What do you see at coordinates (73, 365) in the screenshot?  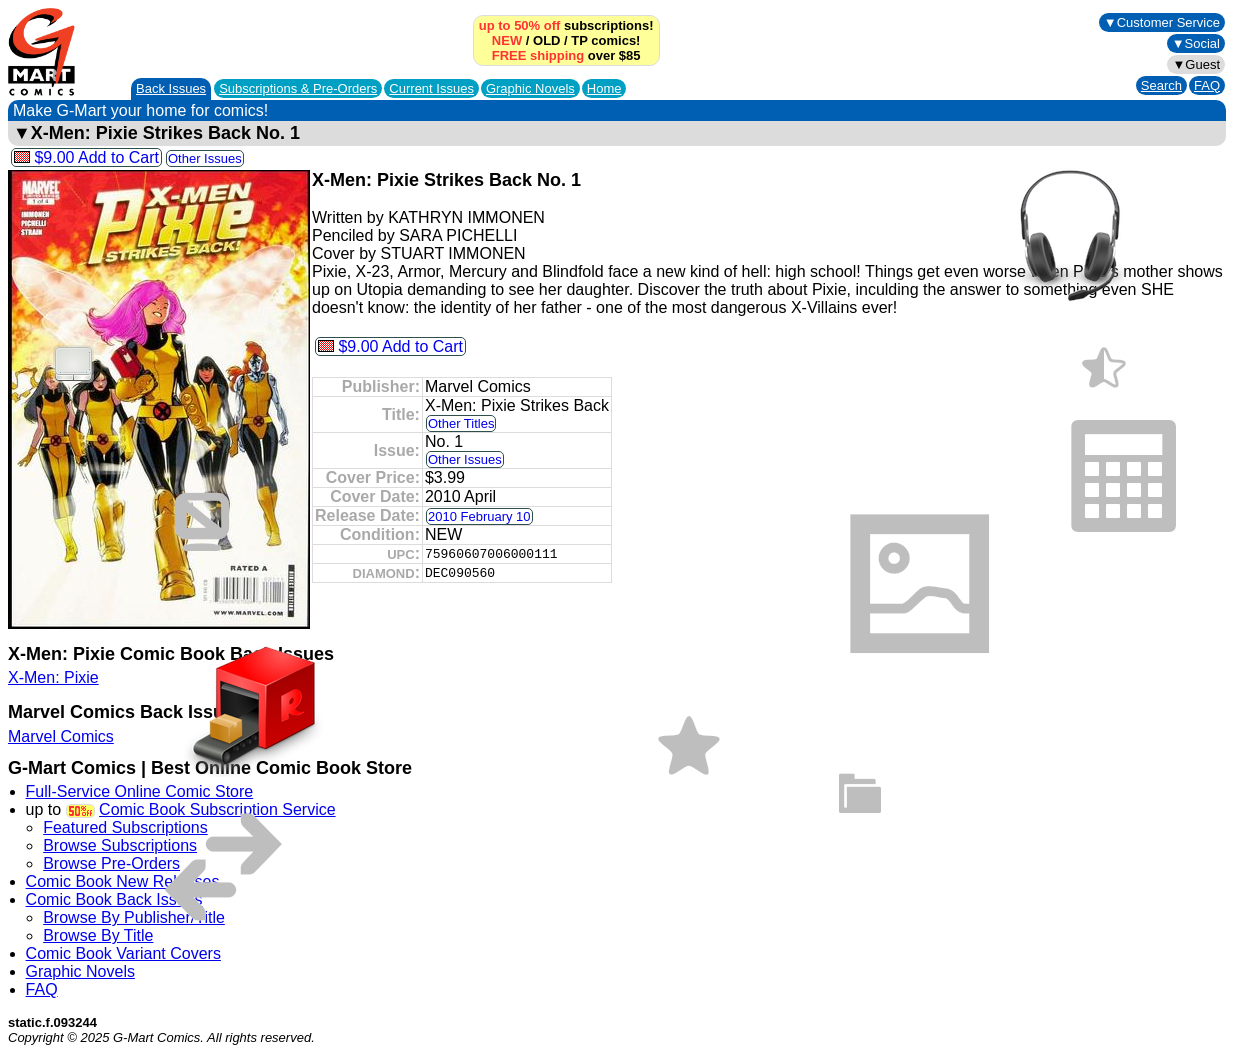 I see `touchpad input device settings` at bounding box center [73, 365].